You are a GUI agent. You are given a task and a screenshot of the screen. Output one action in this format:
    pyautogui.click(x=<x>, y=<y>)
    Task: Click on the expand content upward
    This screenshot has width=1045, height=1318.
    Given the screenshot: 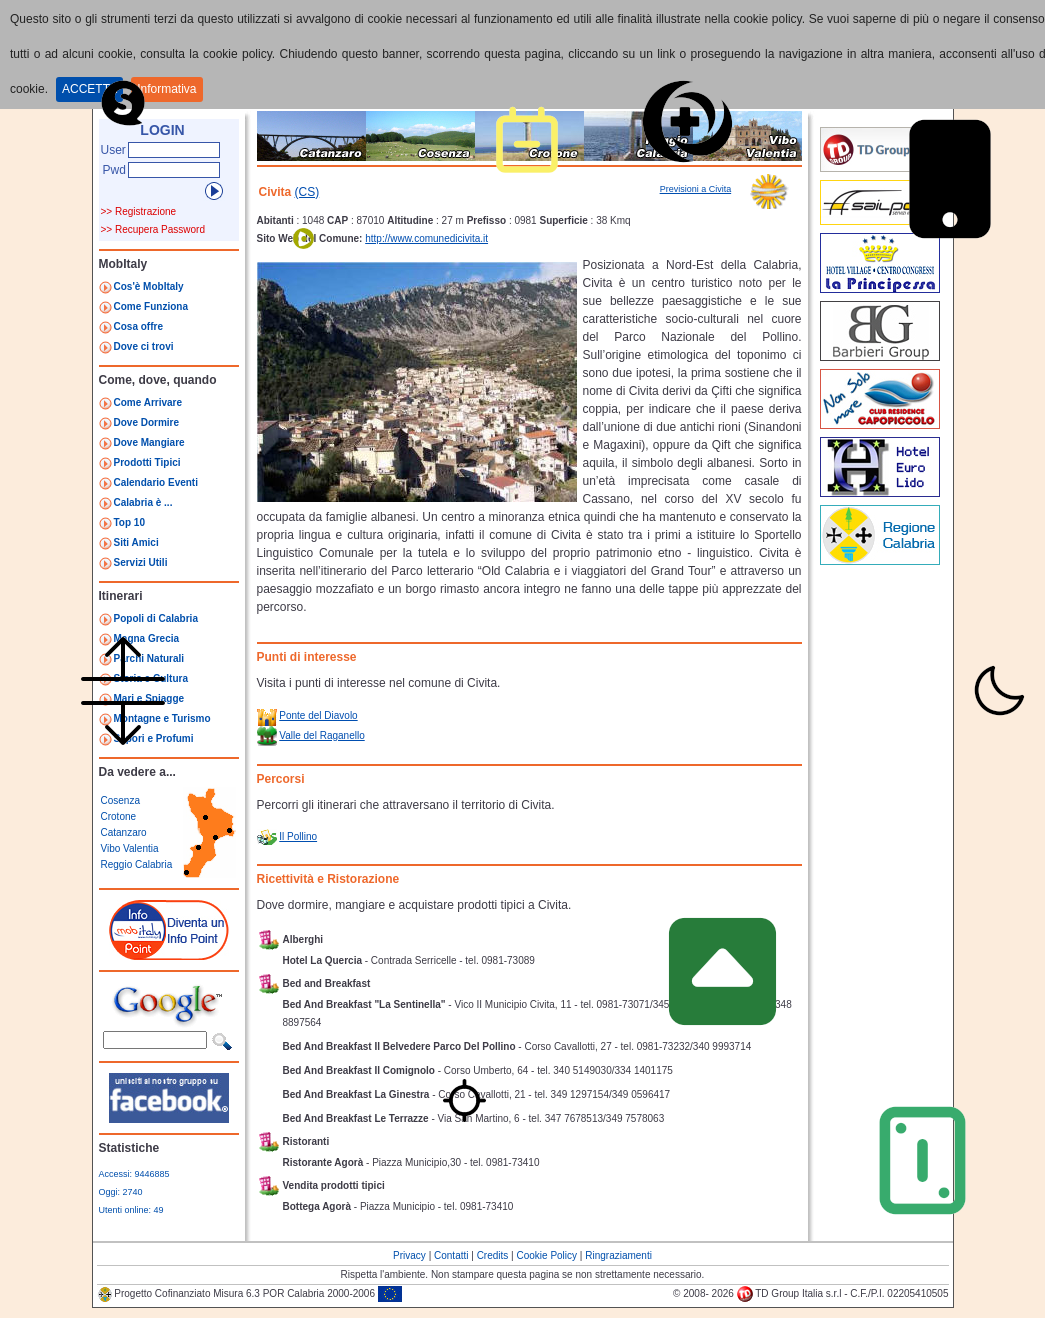 What is the action you would take?
    pyautogui.click(x=722, y=971)
    